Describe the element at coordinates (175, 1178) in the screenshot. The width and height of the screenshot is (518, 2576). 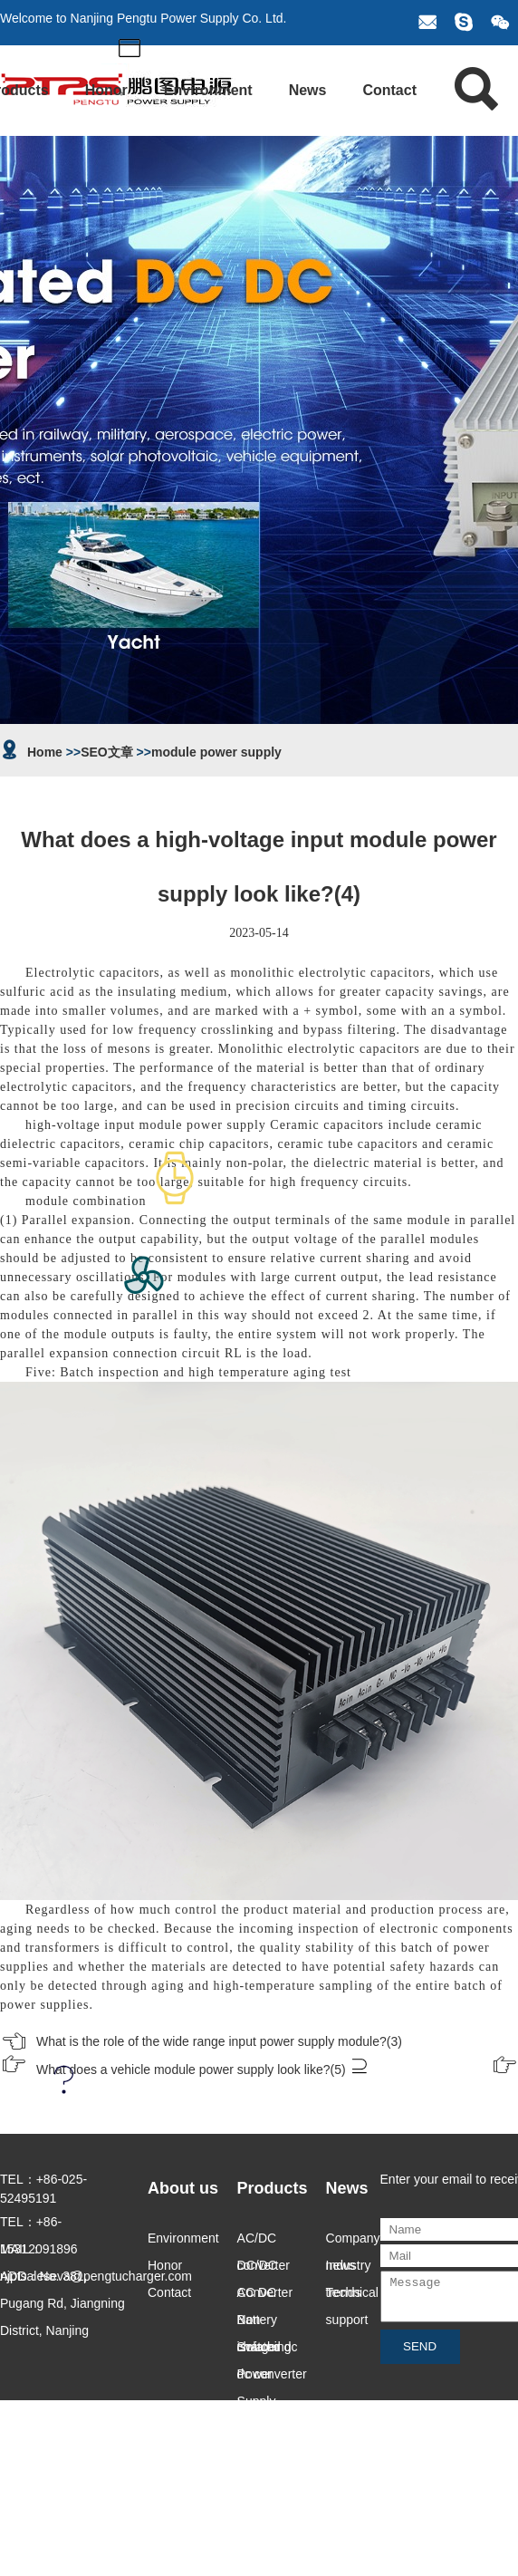
I see `view time or clock settings` at that location.